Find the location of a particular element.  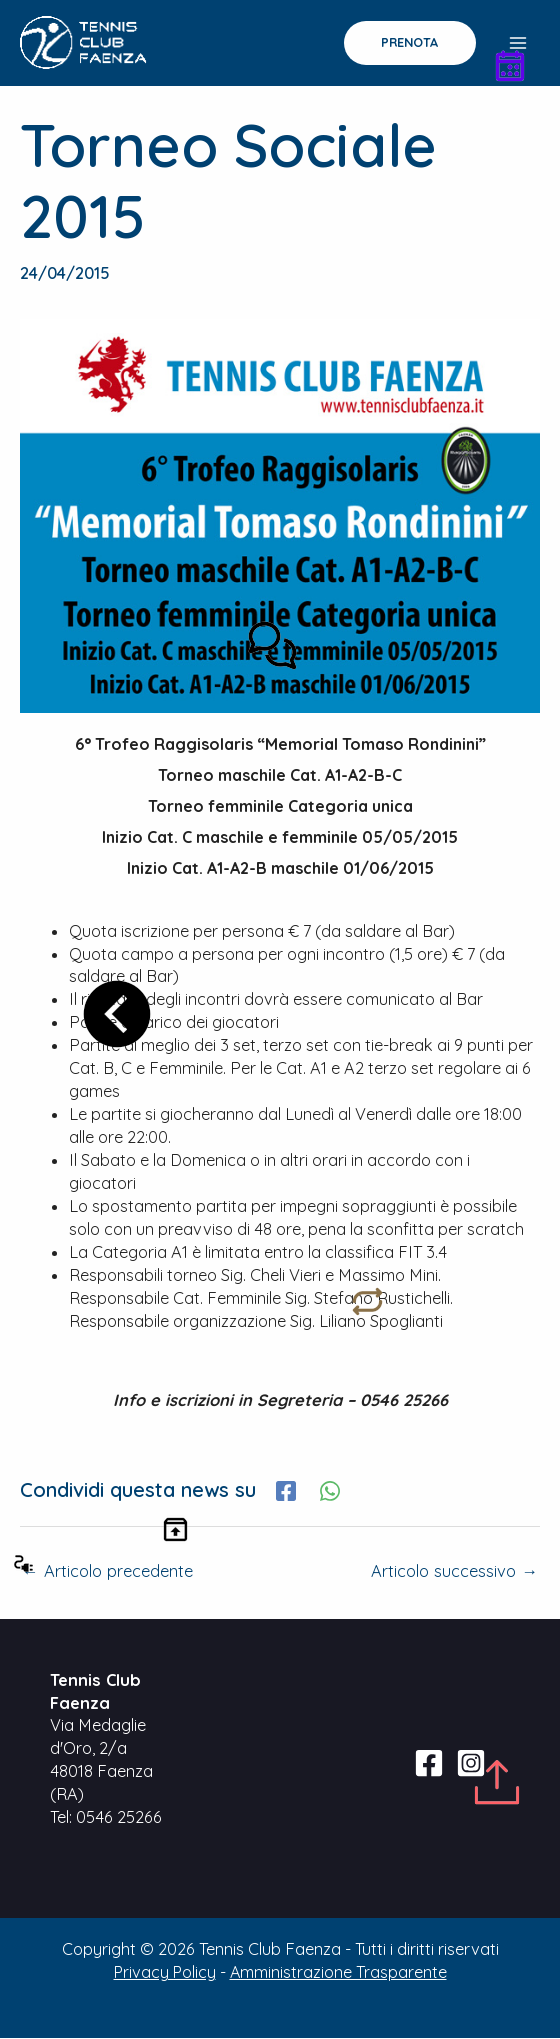

unarchive or restore an item is located at coordinates (175, 1529).